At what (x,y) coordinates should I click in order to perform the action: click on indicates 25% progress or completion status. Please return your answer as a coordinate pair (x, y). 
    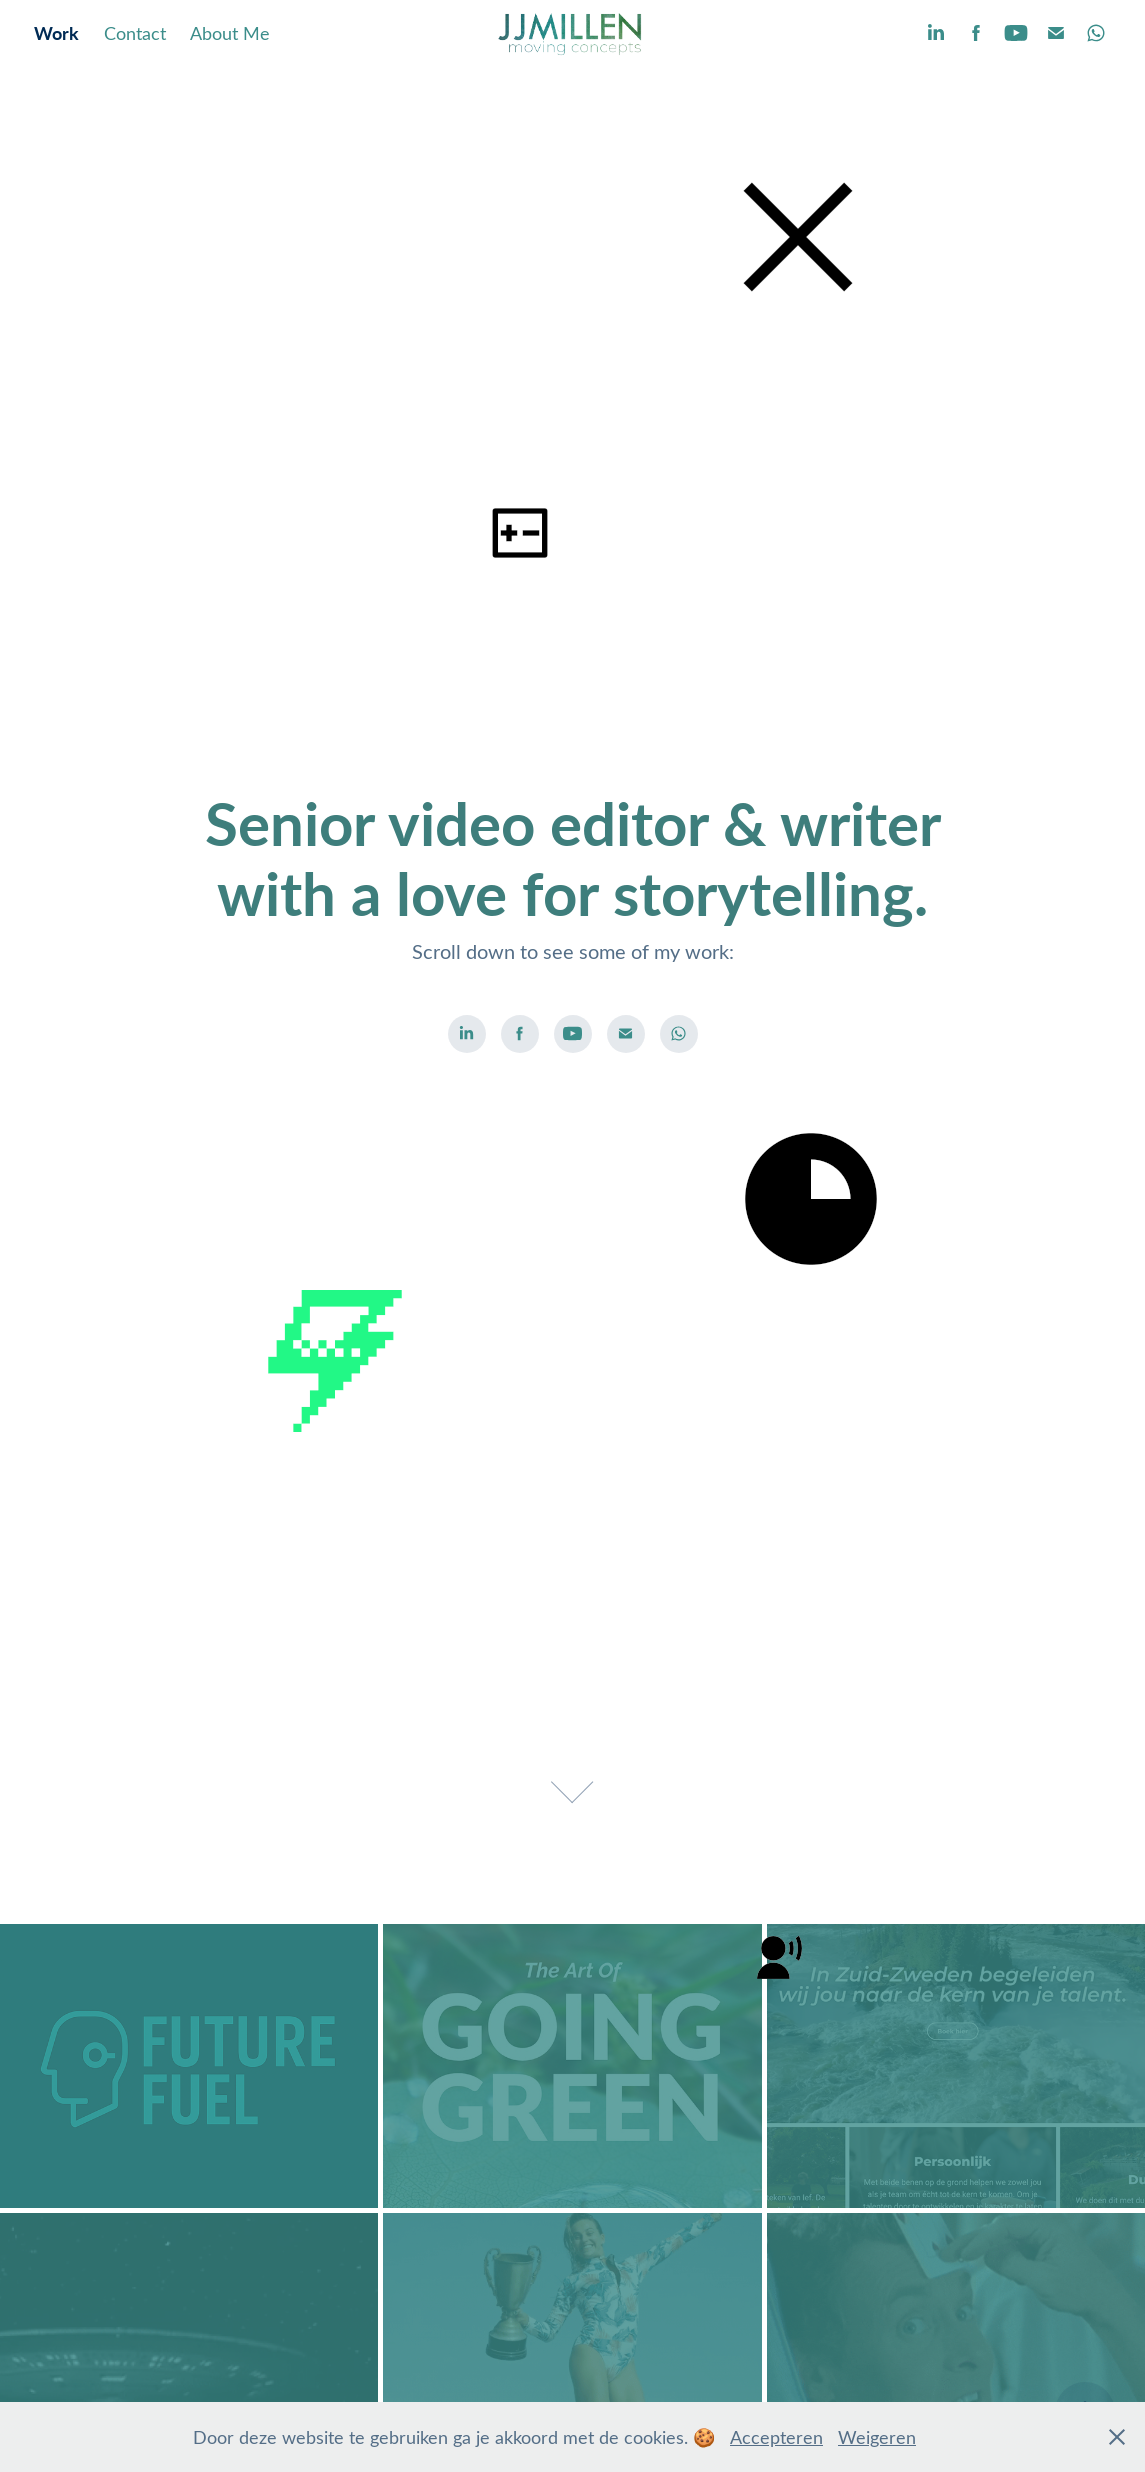
    Looking at the image, I should click on (811, 1199).